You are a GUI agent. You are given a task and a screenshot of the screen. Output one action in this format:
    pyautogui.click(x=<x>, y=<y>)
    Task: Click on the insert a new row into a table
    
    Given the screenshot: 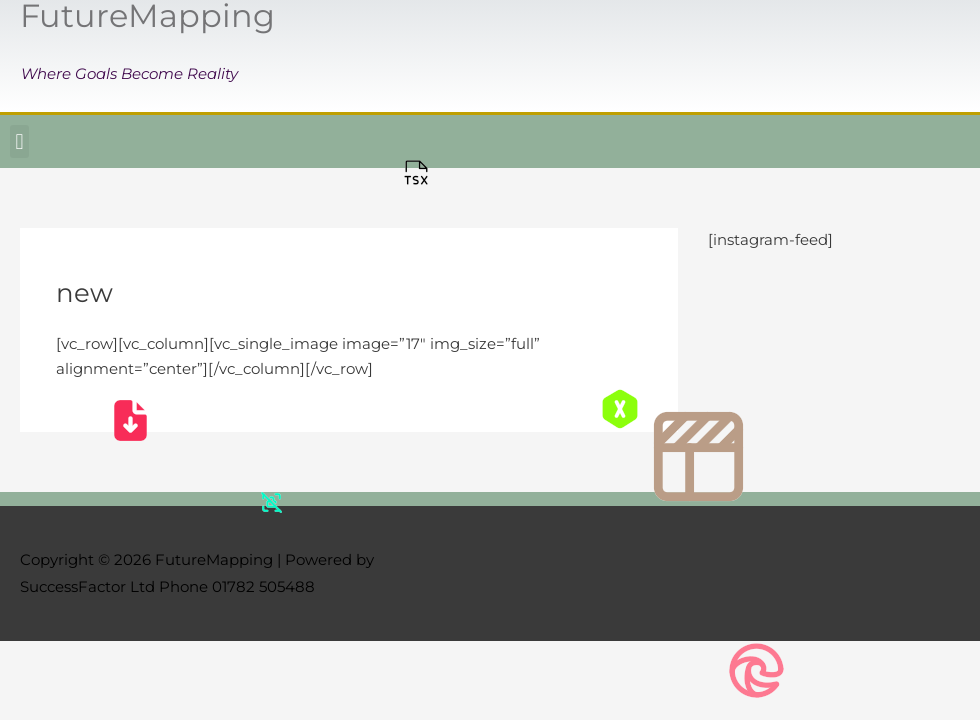 What is the action you would take?
    pyautogui.click(x=698, y=456)
    